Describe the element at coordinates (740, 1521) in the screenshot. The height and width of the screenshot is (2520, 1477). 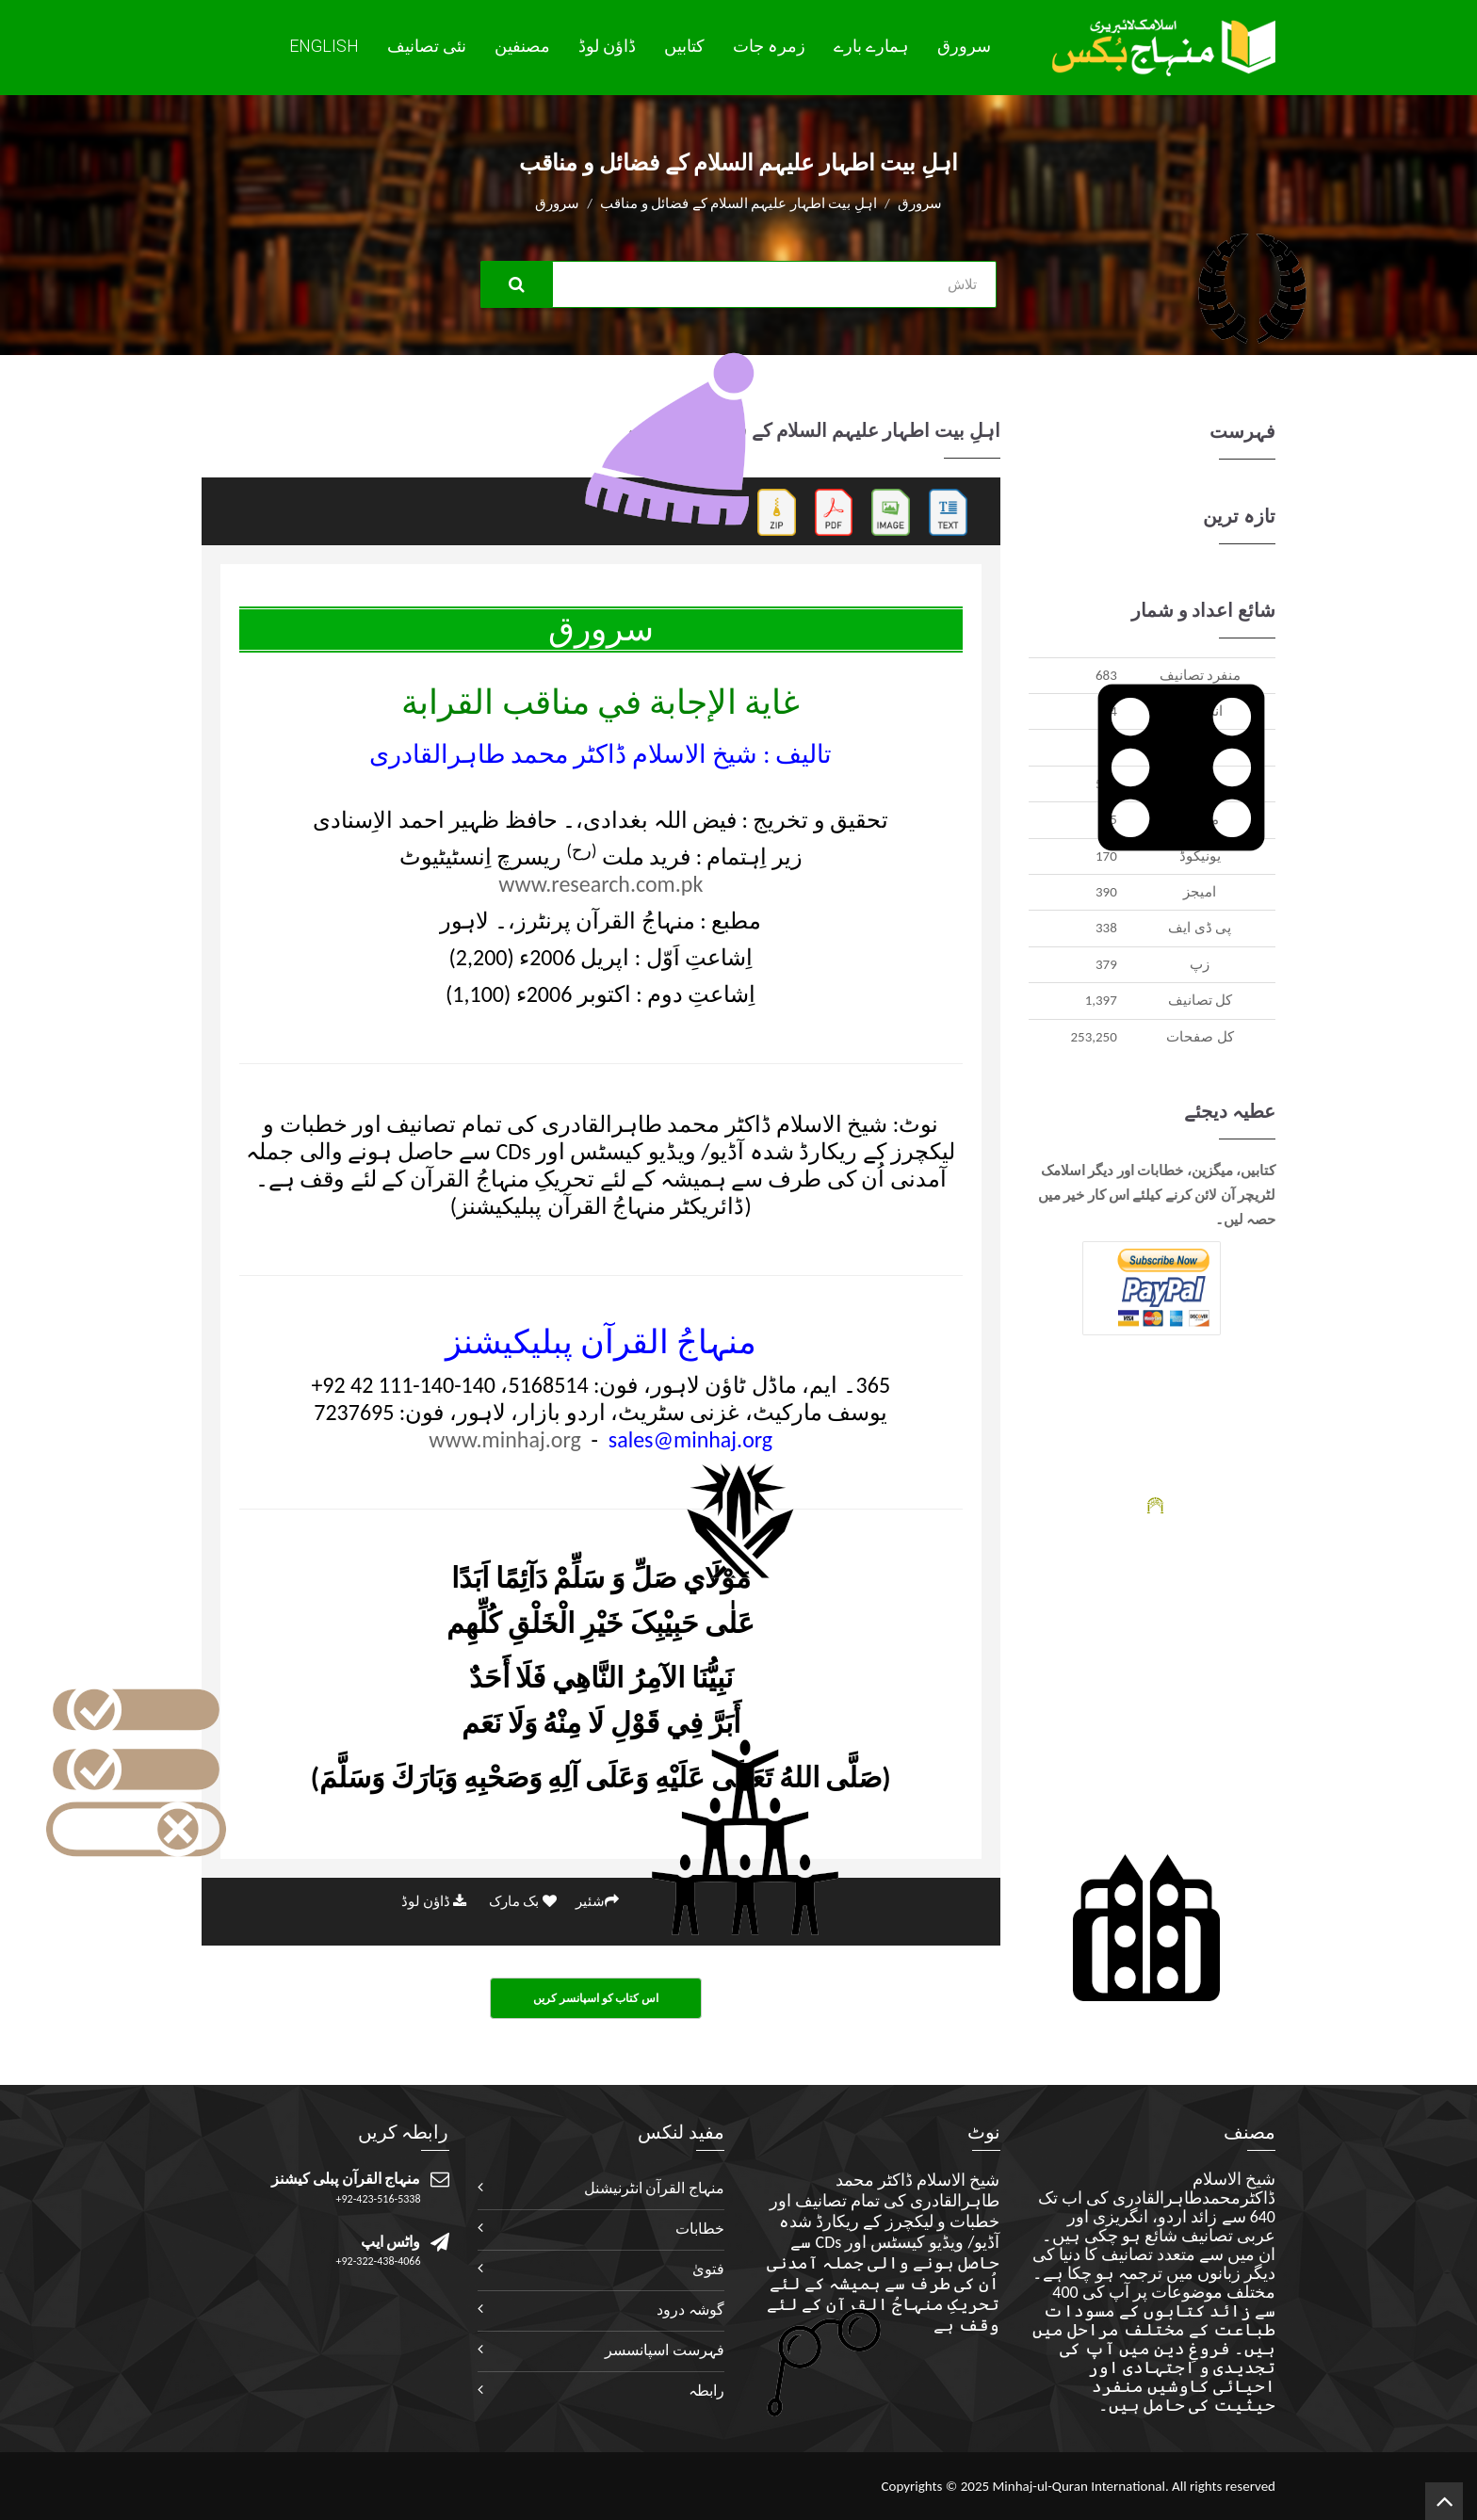
I see `activate team unity or group attack ability` at that location.